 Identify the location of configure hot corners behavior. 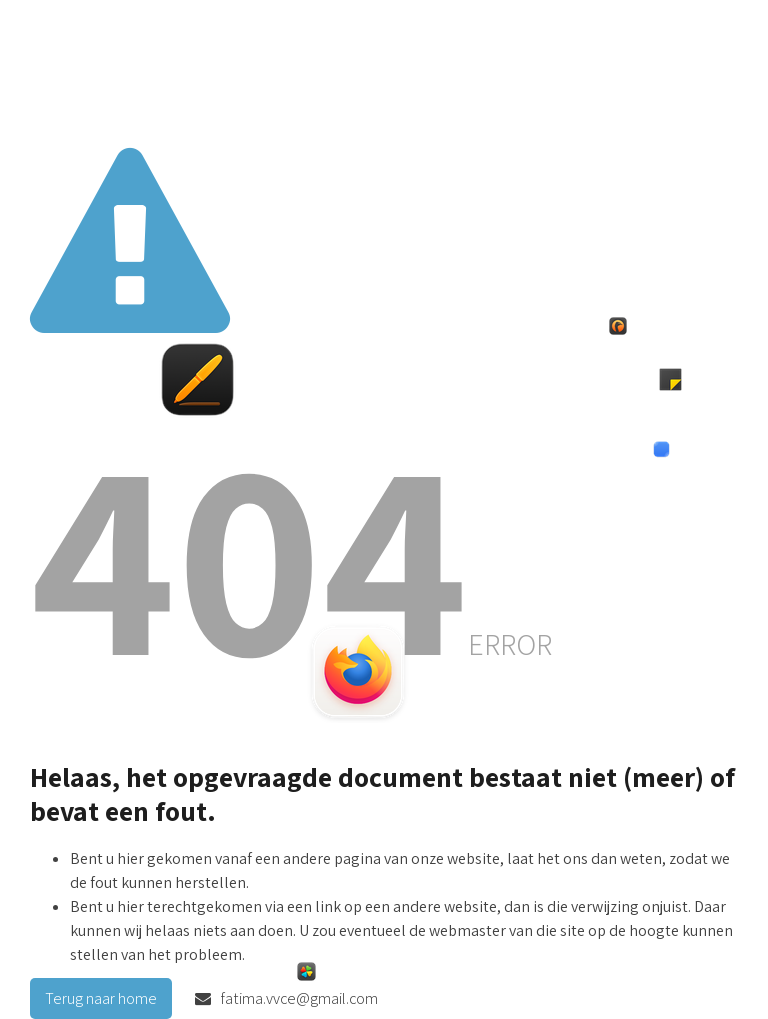
(661, 449).